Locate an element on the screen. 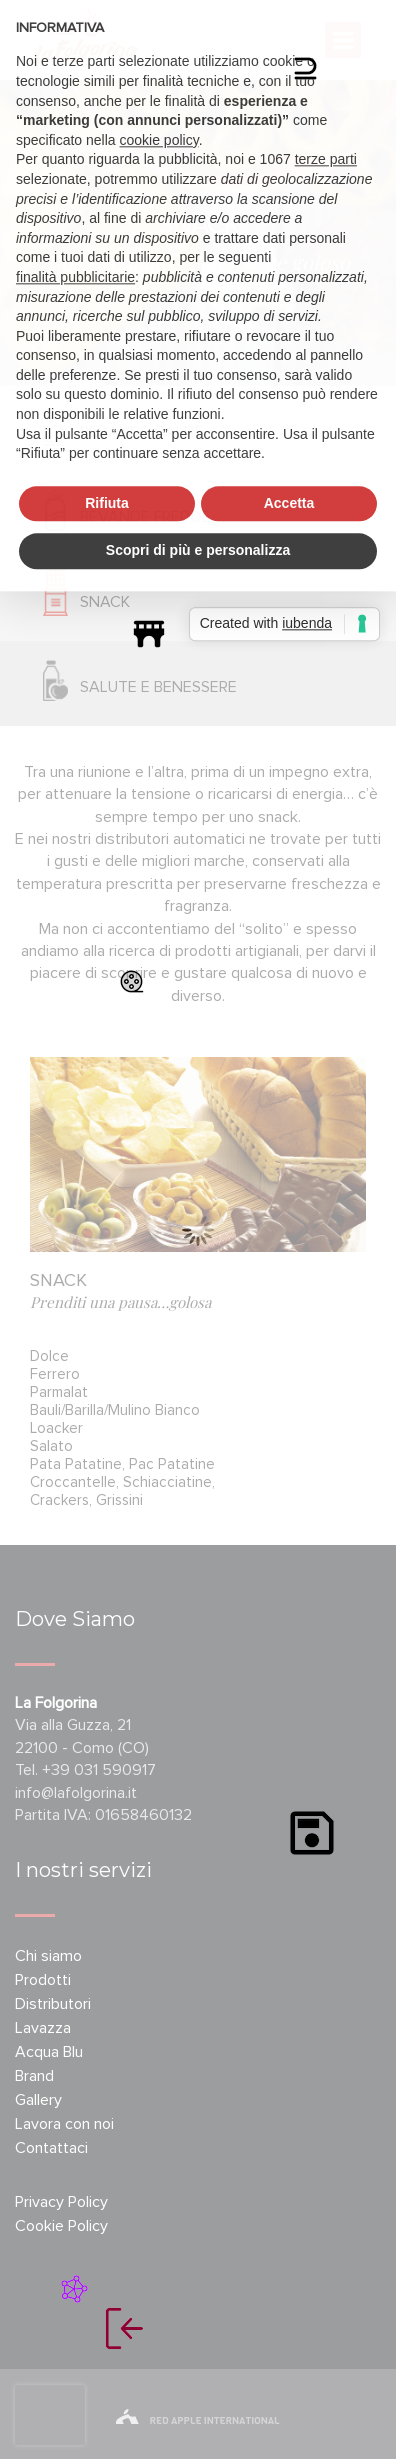 Image resolution: width=396 pixels, height=2459 pixels. connect to the fediverse network is located at coordinates (74, 2289).